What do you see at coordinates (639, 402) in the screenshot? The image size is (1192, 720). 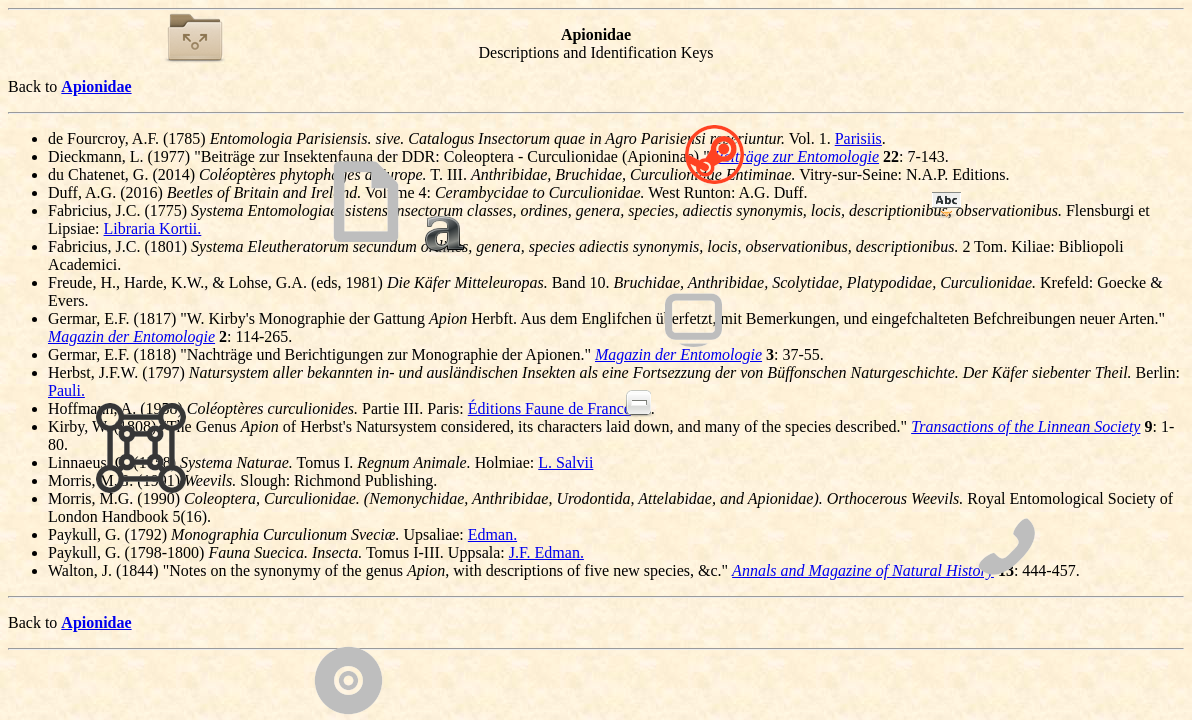 I see `zoom out to reduce magnification` at bounding box center [639, 402].